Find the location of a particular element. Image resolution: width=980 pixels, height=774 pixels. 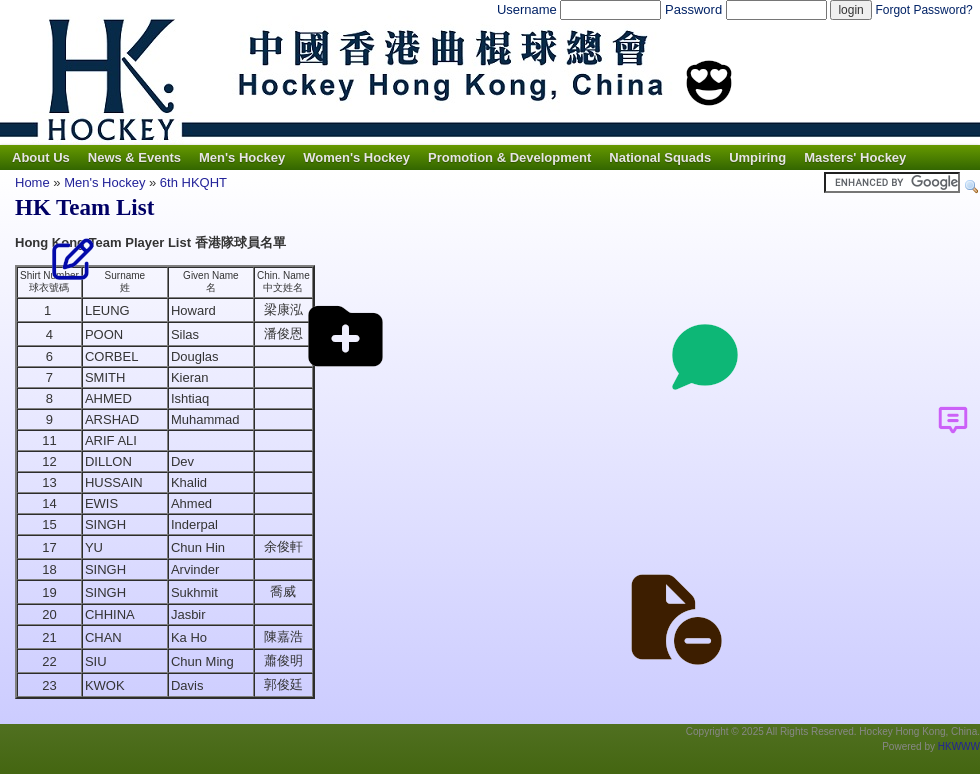

edit or compose a new document is located at coordinates (73, 259).